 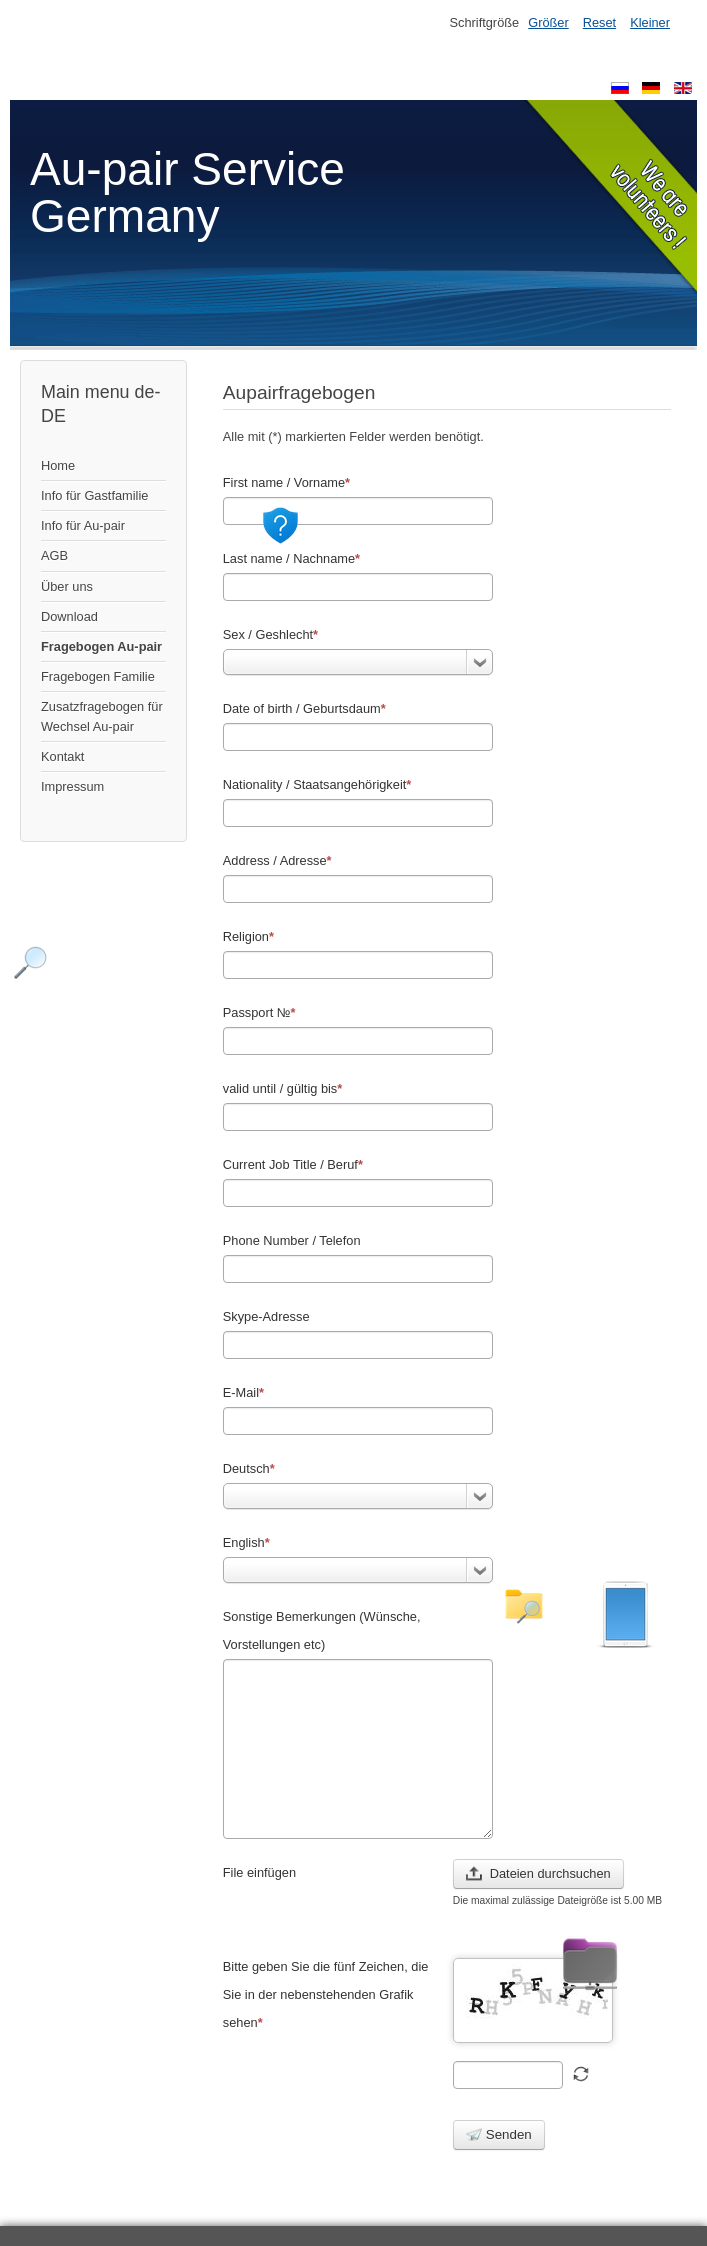 What do you see at coordinates (590, 1963) in the screenshot?
I see `access files stored on a remote server or network location` at bounding box center [590, 1963].